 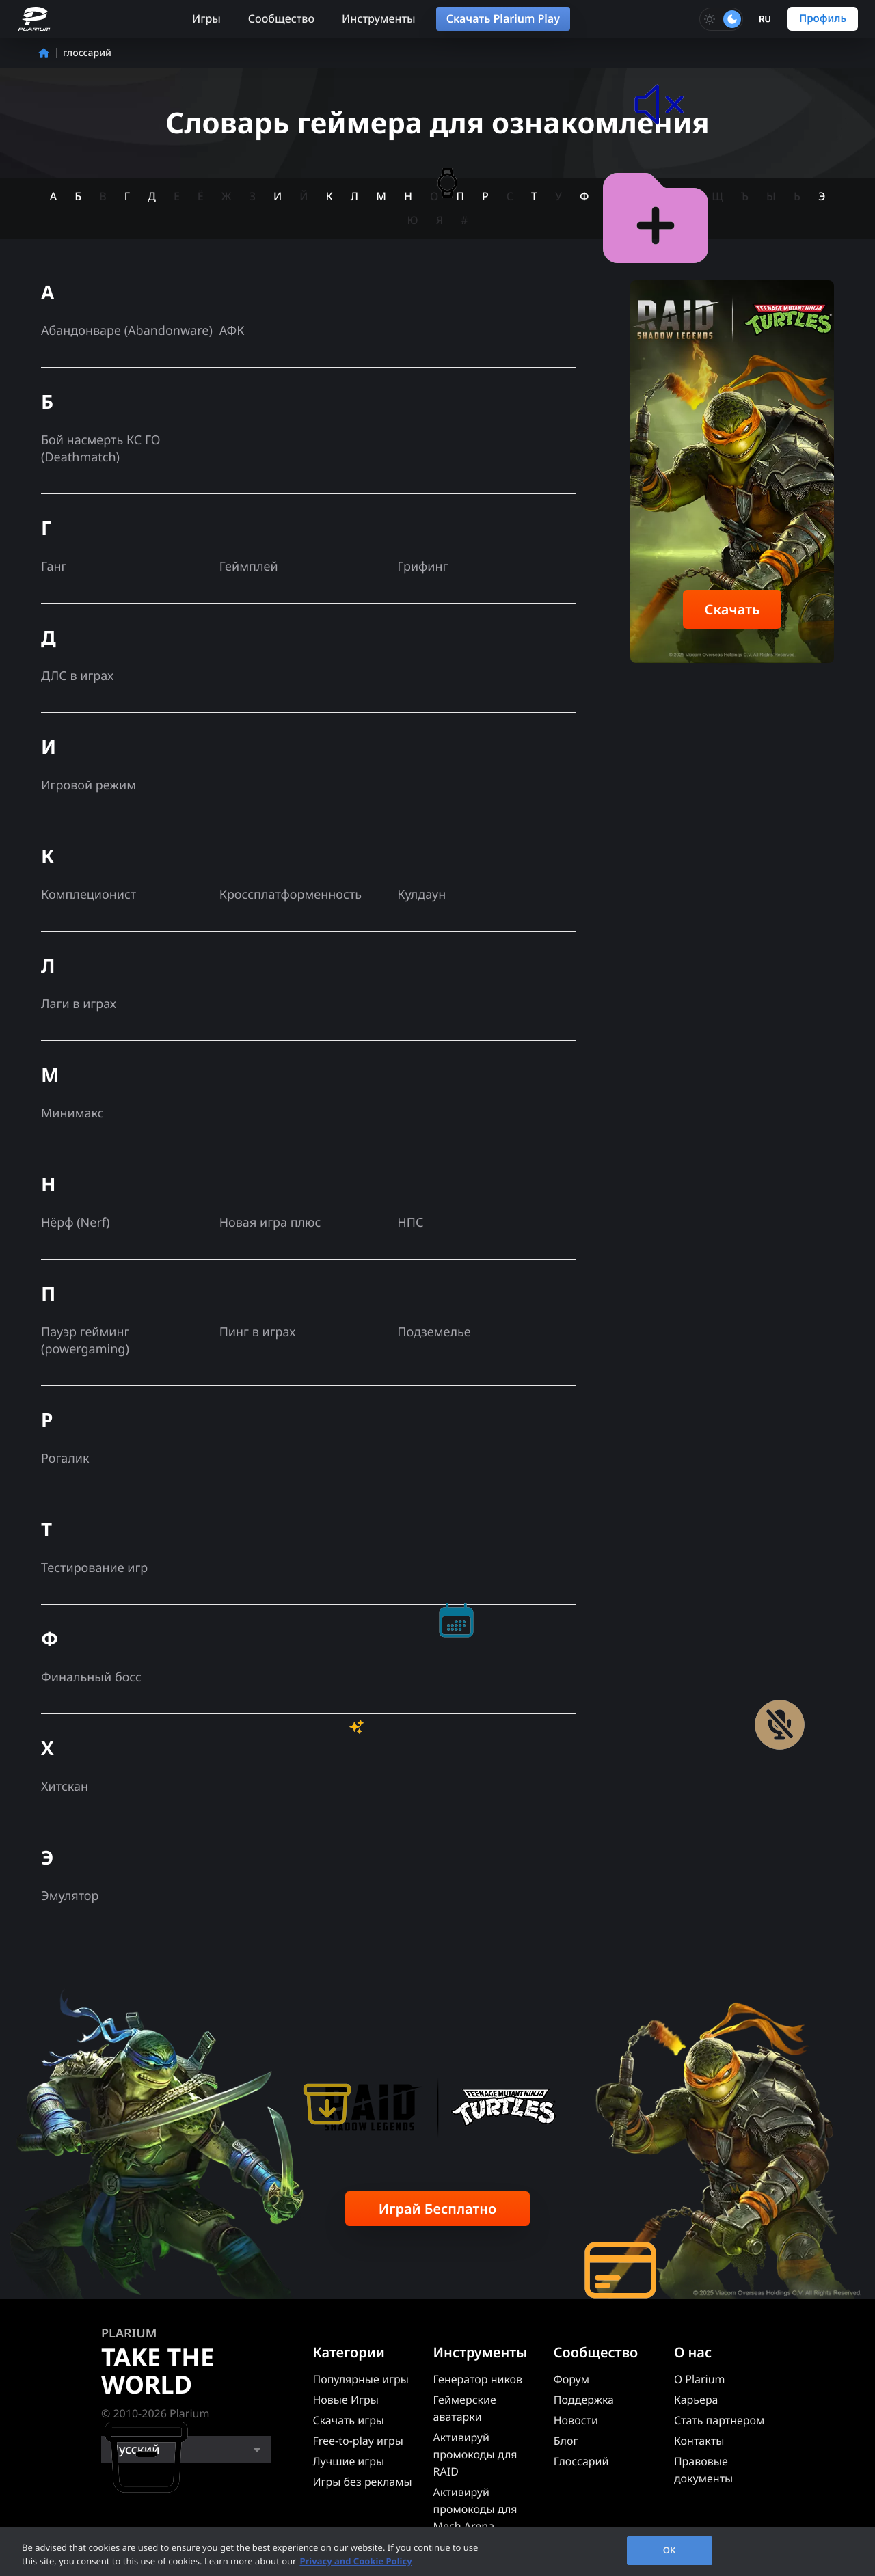 I want to click on access smartwatch settings or companion app, so click(x=447, y=182).